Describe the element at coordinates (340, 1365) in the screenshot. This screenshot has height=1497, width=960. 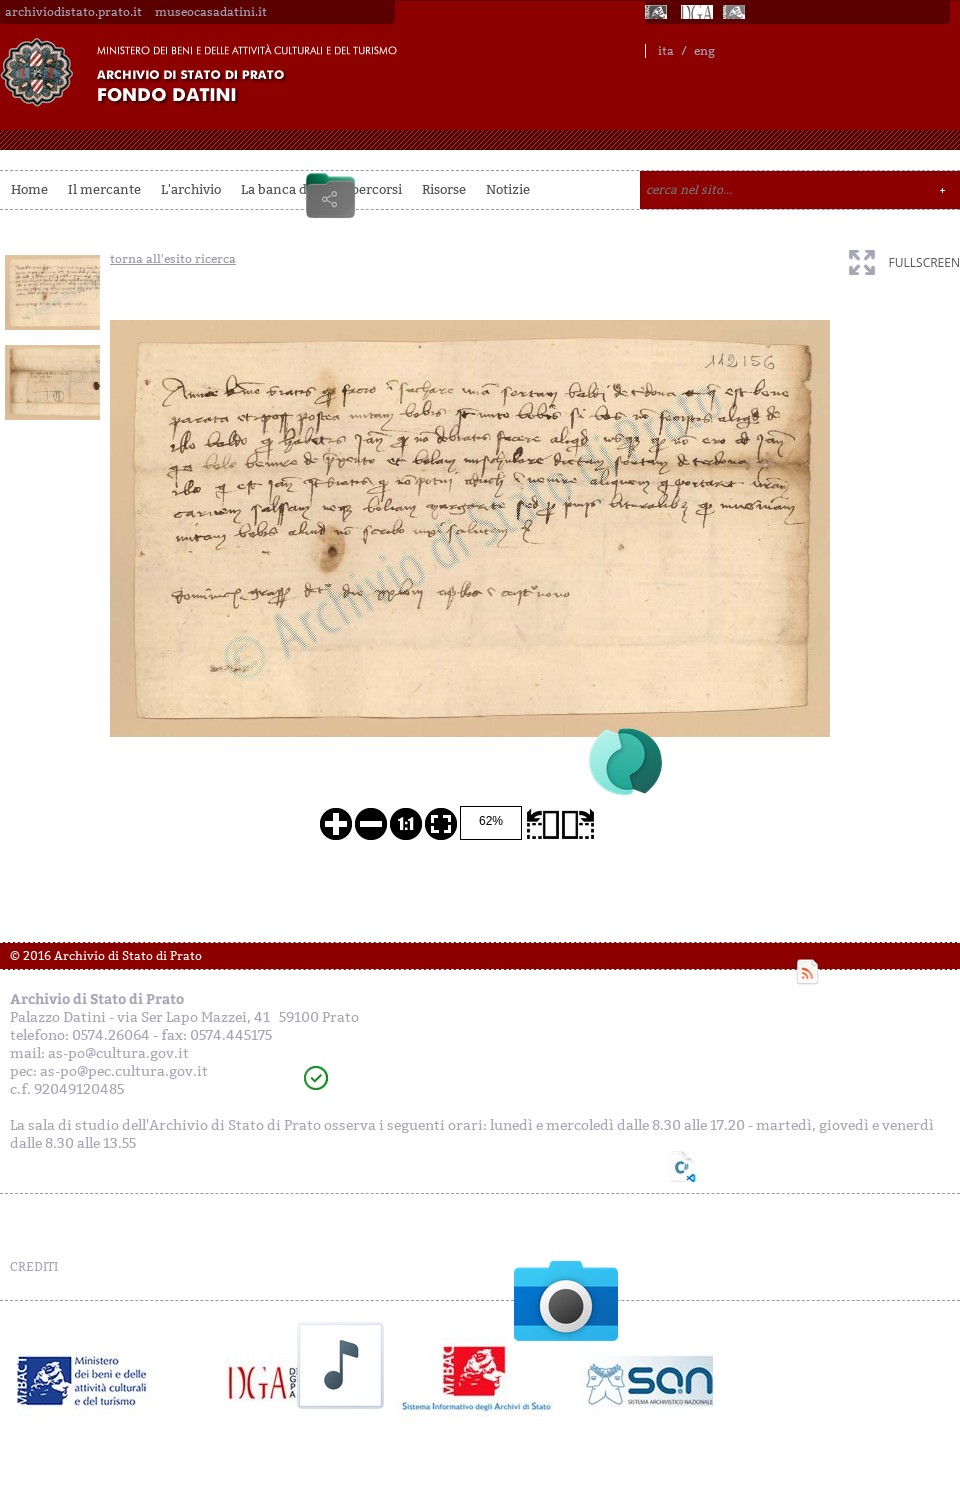
I see `indicates a music or audio file` at that location.